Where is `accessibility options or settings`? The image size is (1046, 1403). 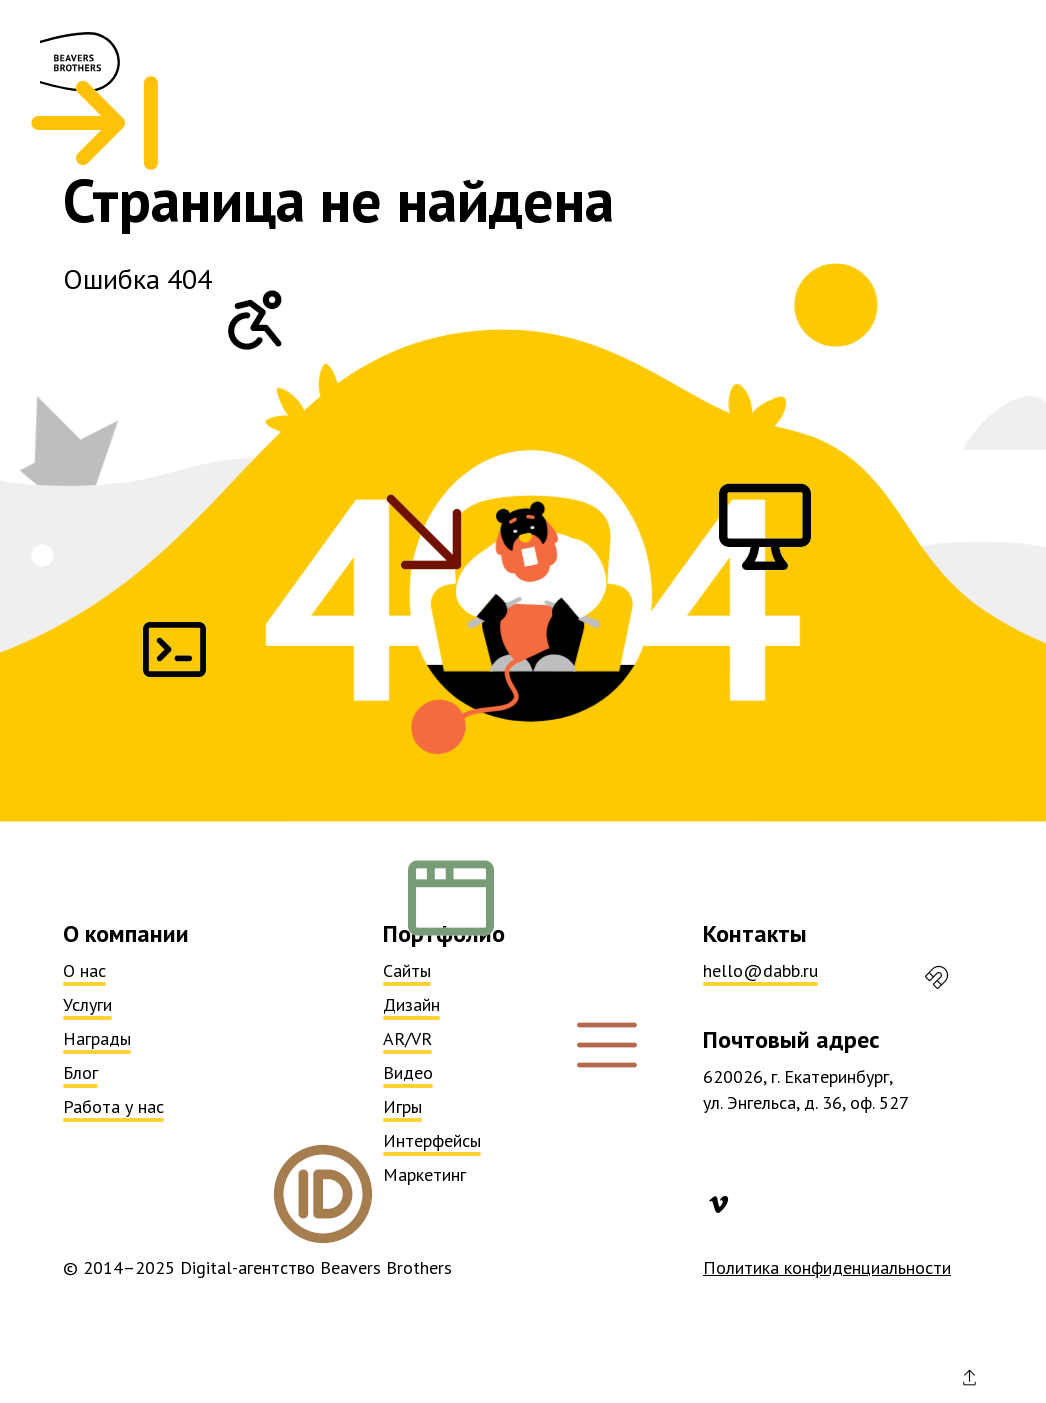
accessibility options or settings is located at coordinates (256, 318).